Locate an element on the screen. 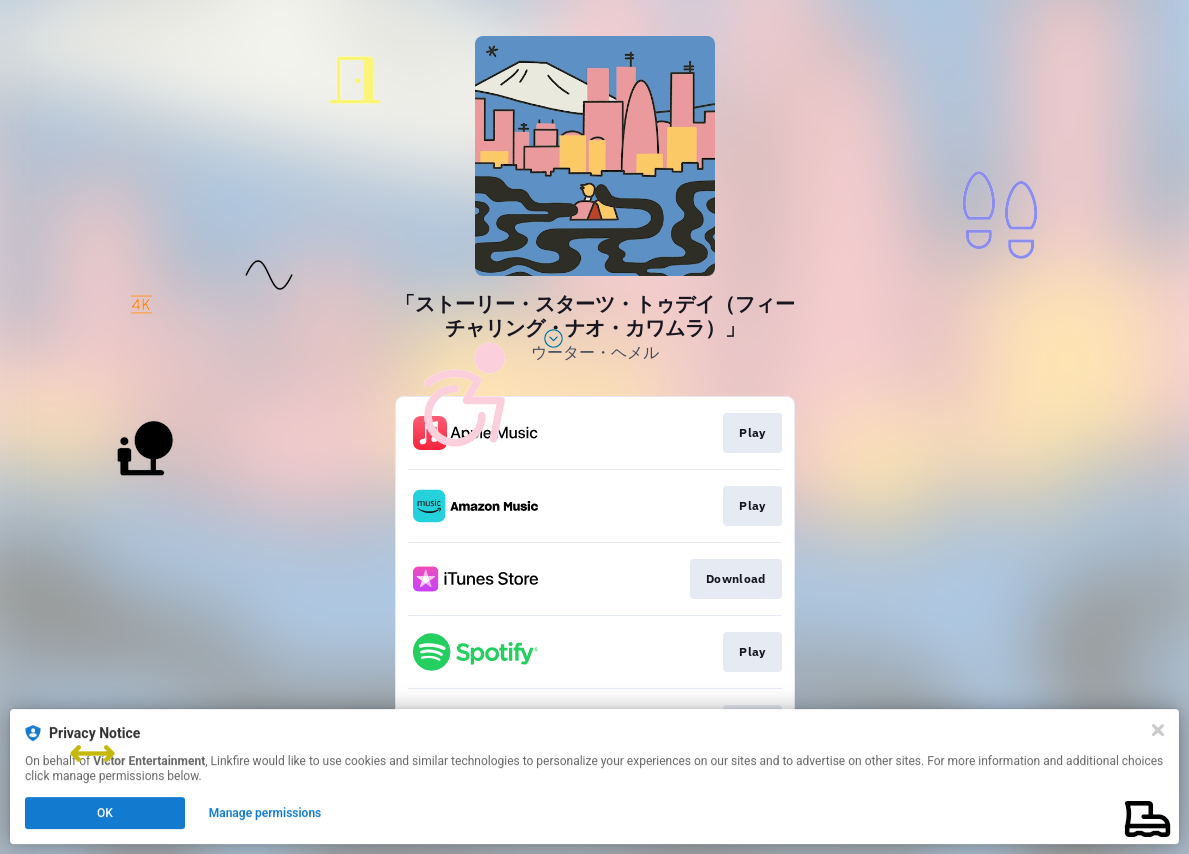  expand dropdown menu or content is located at coordinates (553, 338).